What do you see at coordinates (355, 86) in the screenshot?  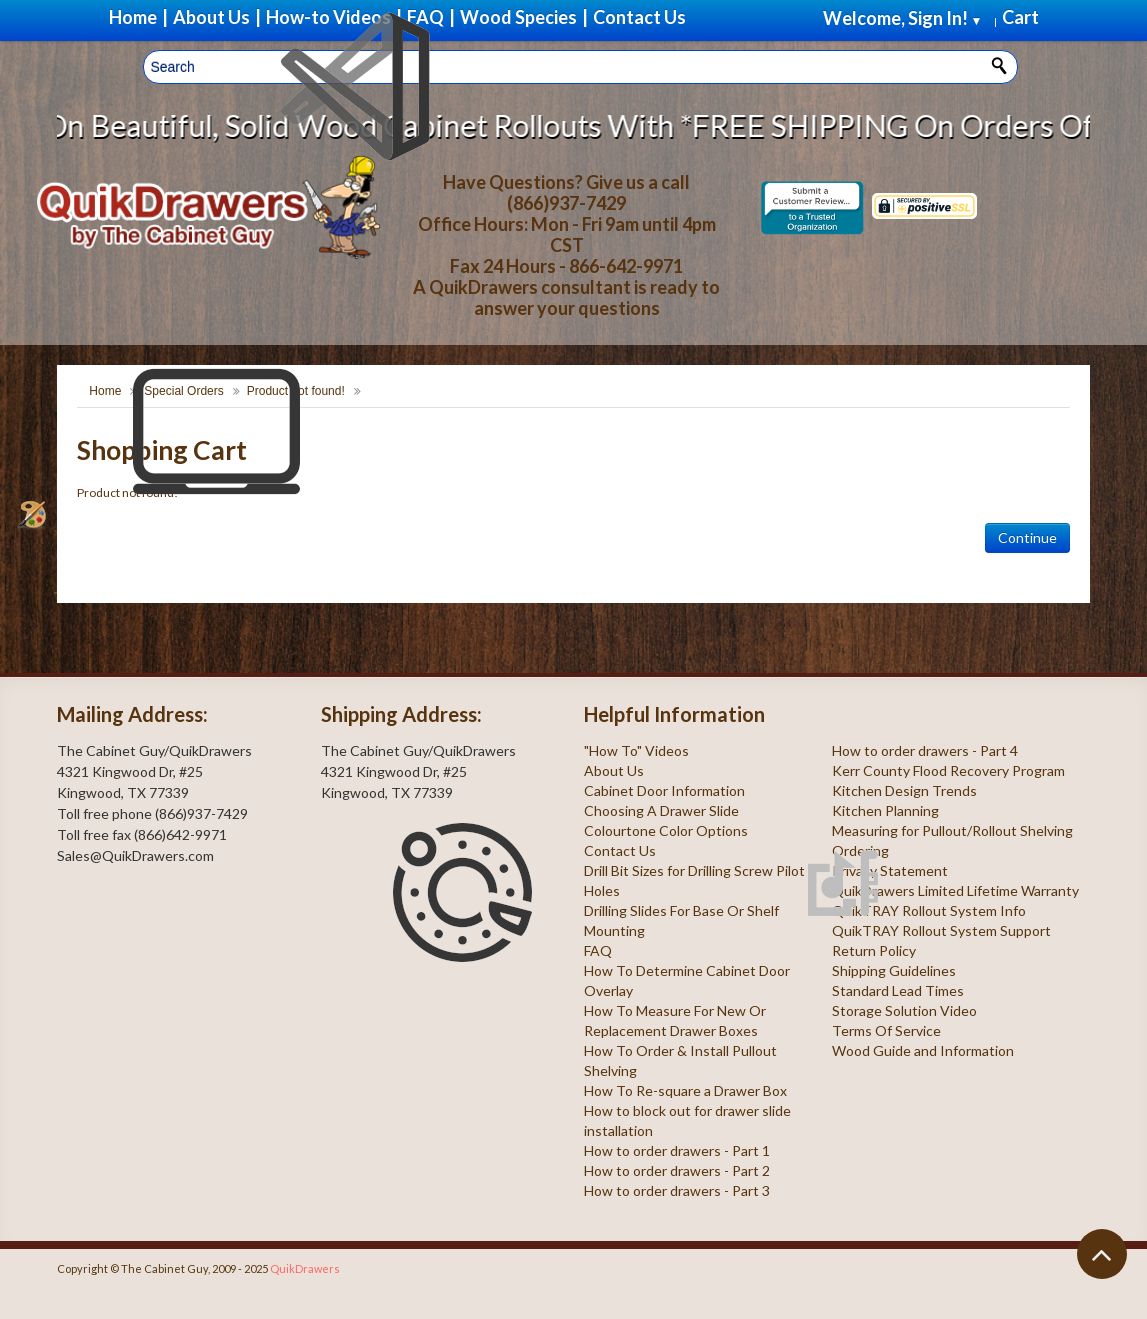 I see `open visual studio code` at bounding box center [355, 86].